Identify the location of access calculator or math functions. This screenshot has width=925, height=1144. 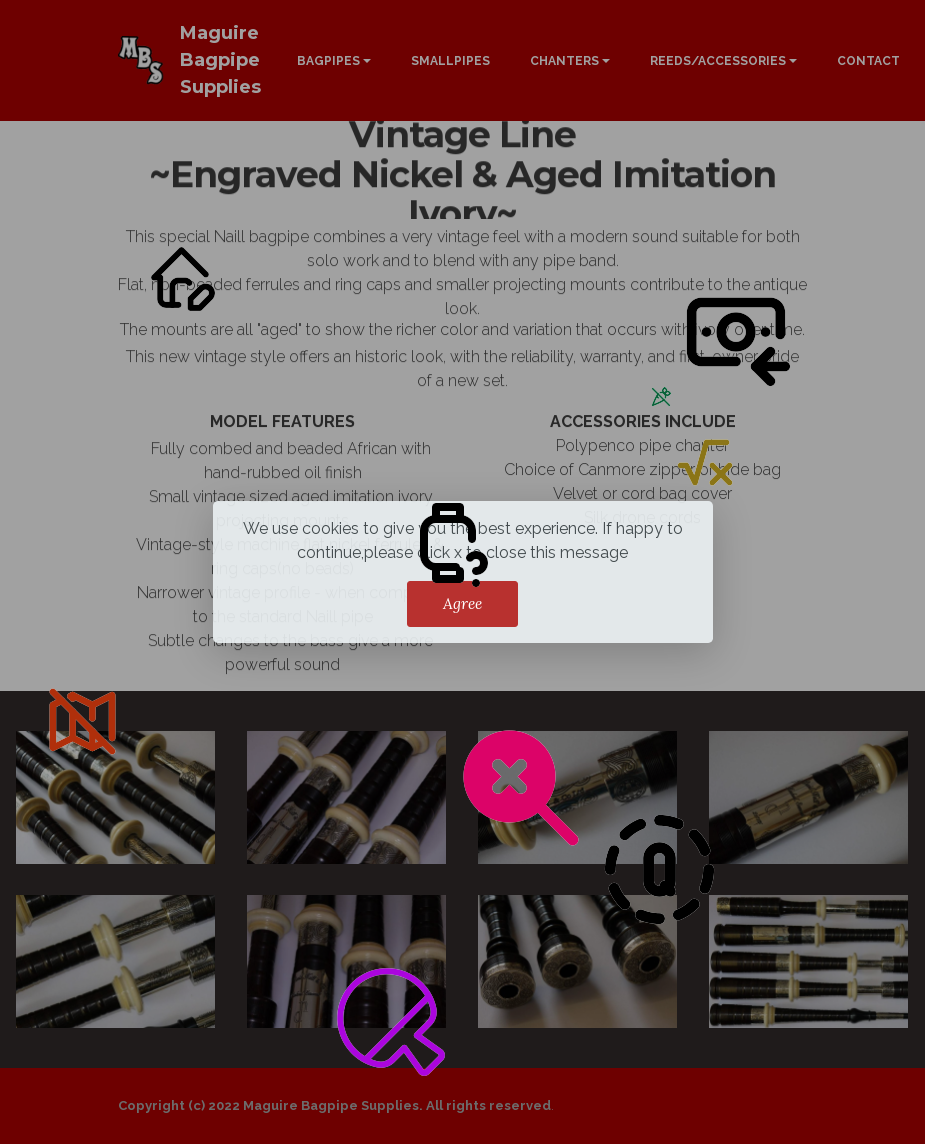
(706, 462).